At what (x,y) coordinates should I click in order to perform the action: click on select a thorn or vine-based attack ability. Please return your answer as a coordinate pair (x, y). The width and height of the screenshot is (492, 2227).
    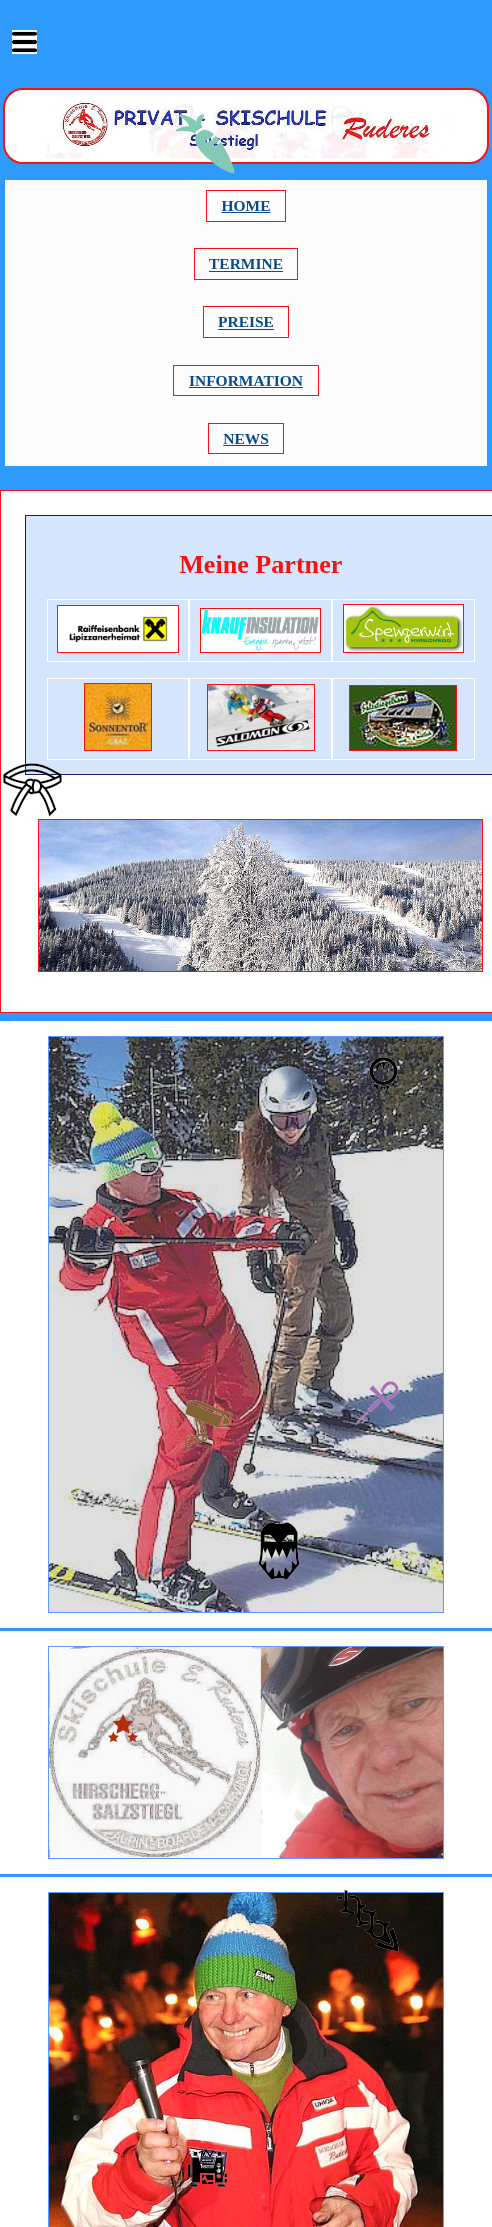
    Looking at the image, I should click on (368, 1921).